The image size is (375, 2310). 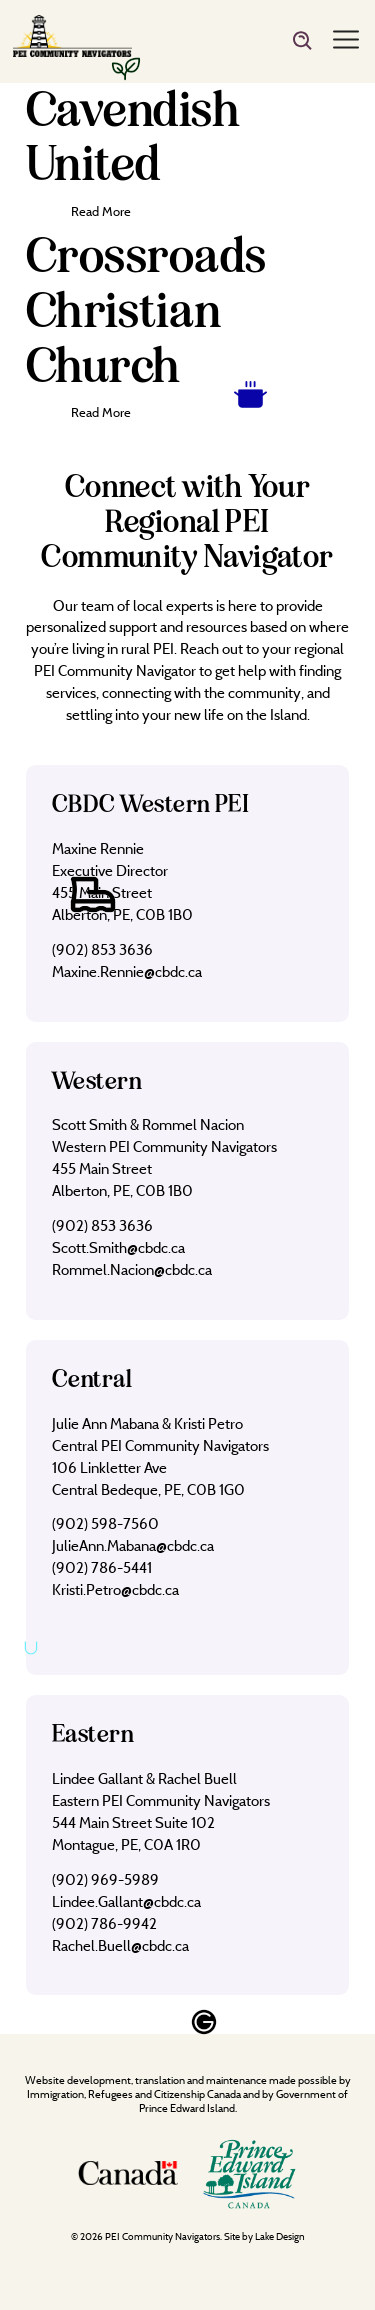 What do you see at coordinates (126, 68) in the screenshot?
I see `view plant care or gardening features` at bounding box center [126, 68].